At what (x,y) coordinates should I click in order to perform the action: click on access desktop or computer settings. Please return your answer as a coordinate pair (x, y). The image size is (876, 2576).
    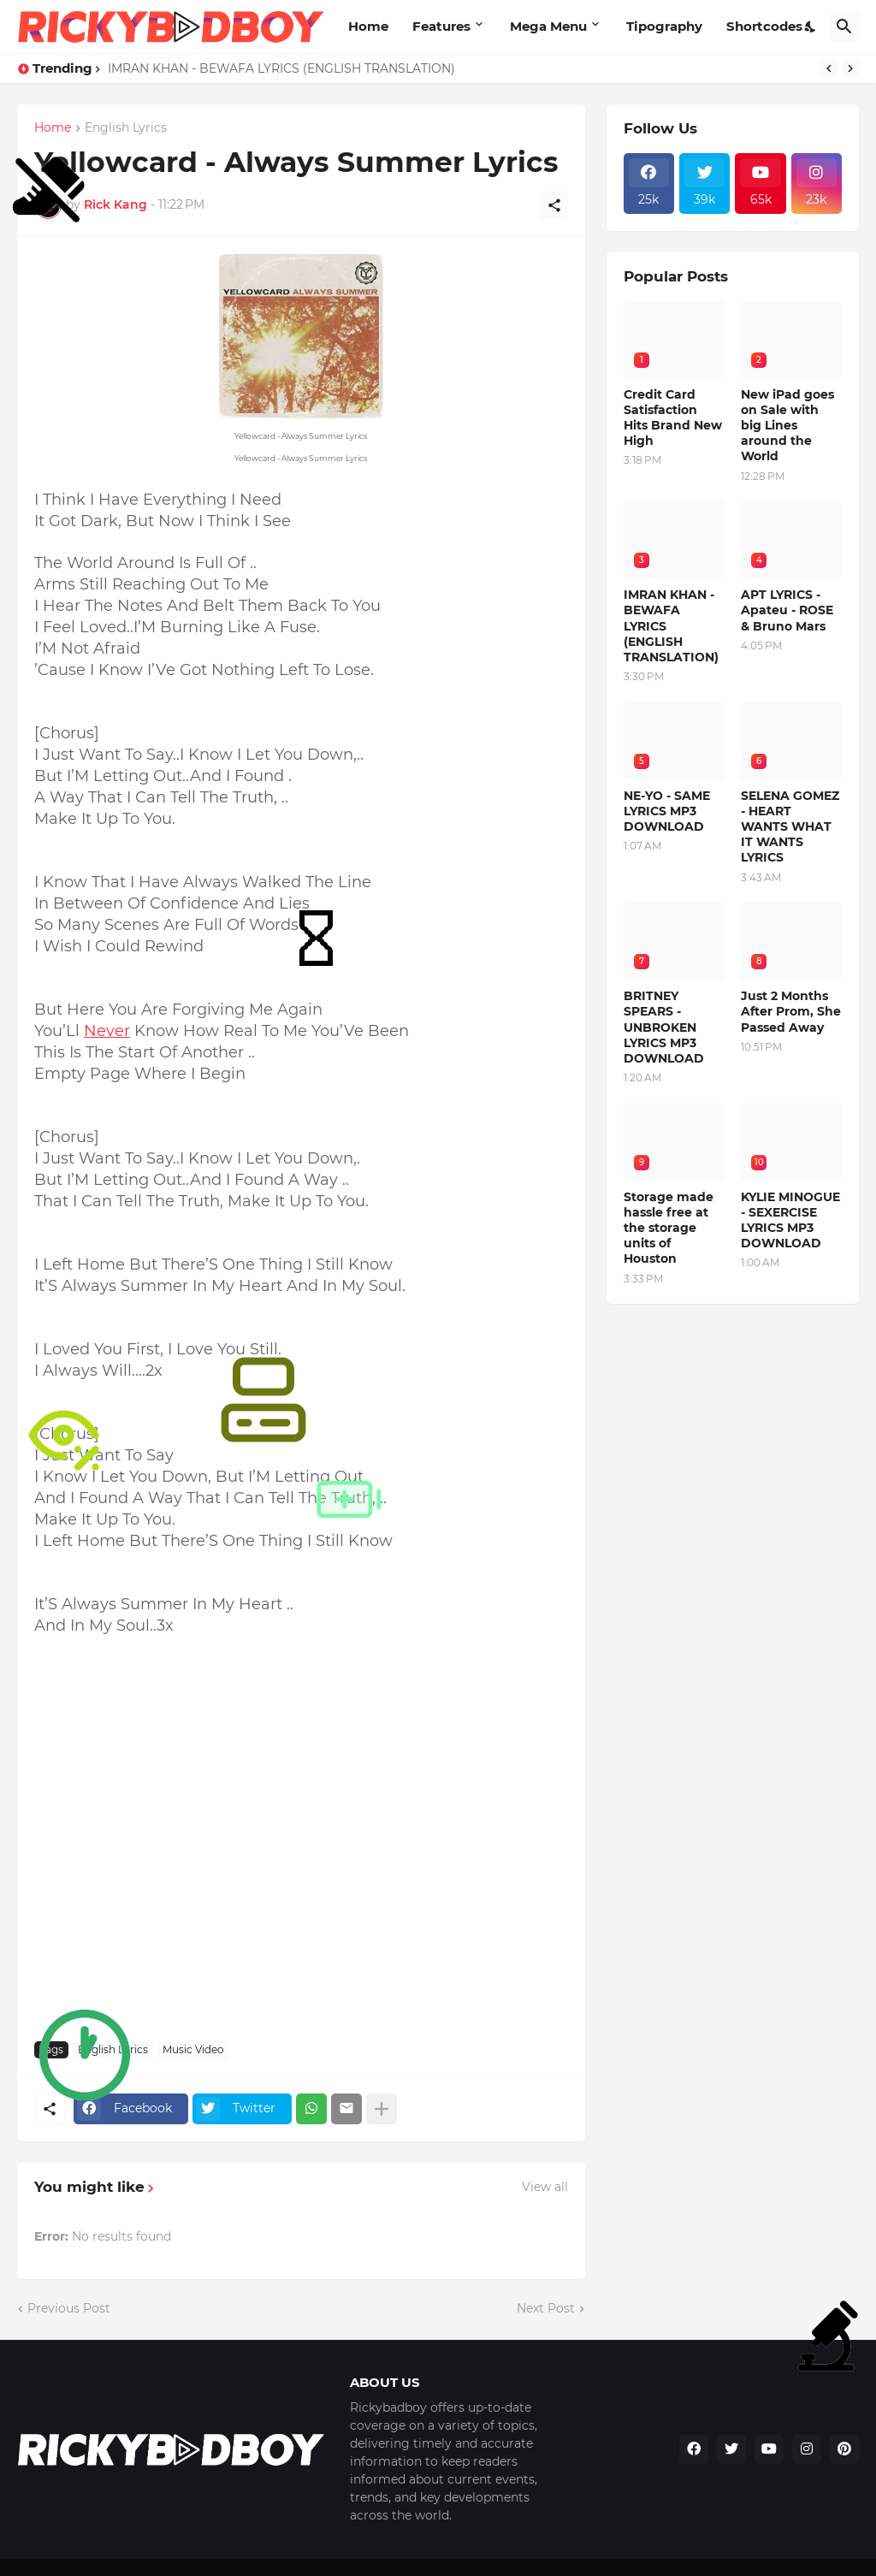
    Looking at the image, I should click on (263, 1400).